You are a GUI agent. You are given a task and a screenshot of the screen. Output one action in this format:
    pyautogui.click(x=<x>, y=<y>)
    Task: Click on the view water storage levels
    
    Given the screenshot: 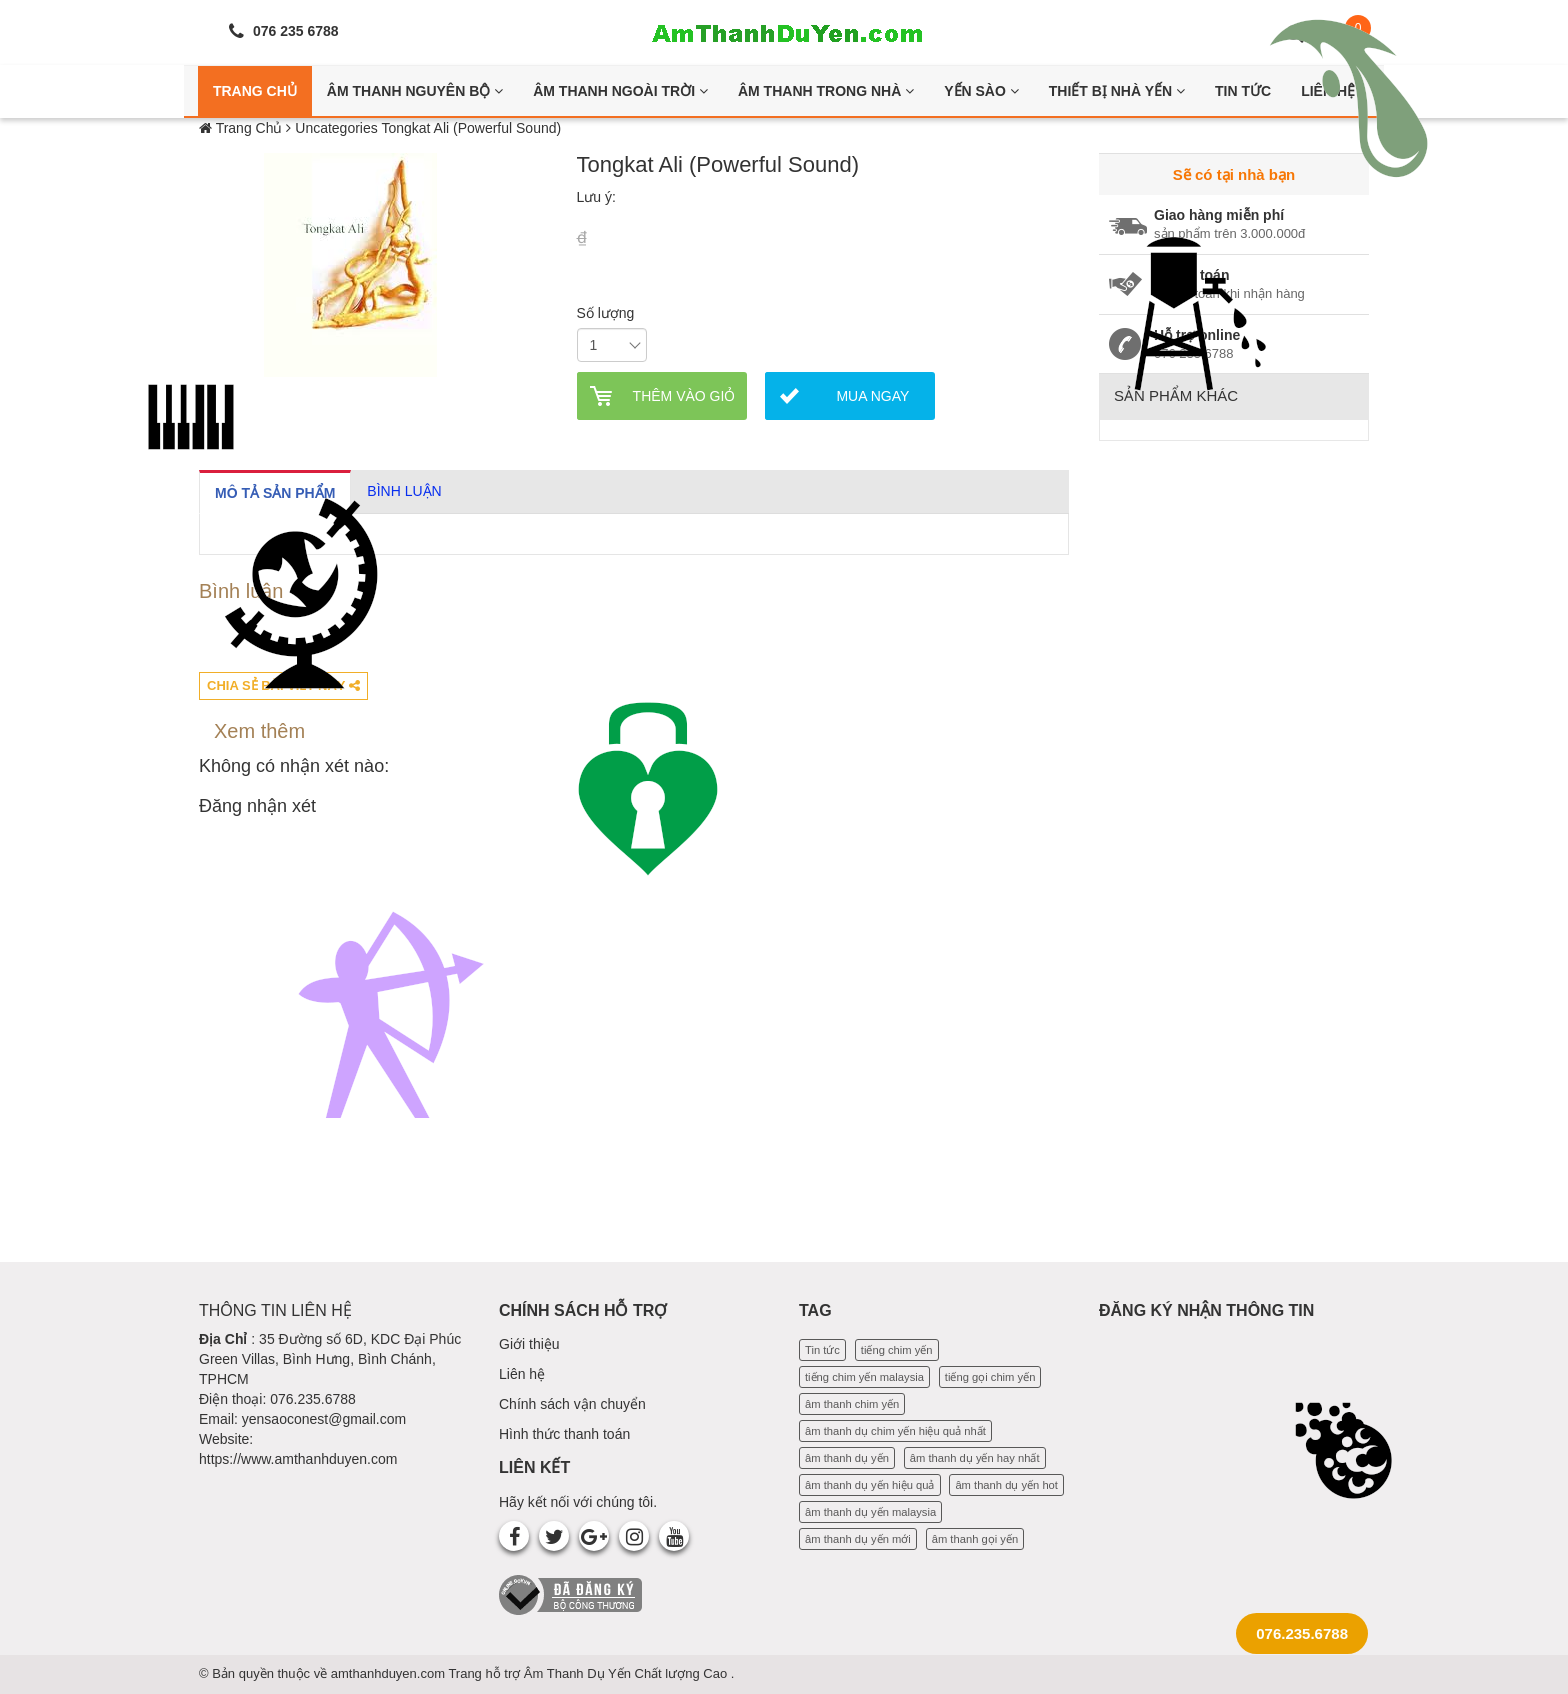 What is the action you would take?
    pyautogui.click(x=1205, y=312)
    